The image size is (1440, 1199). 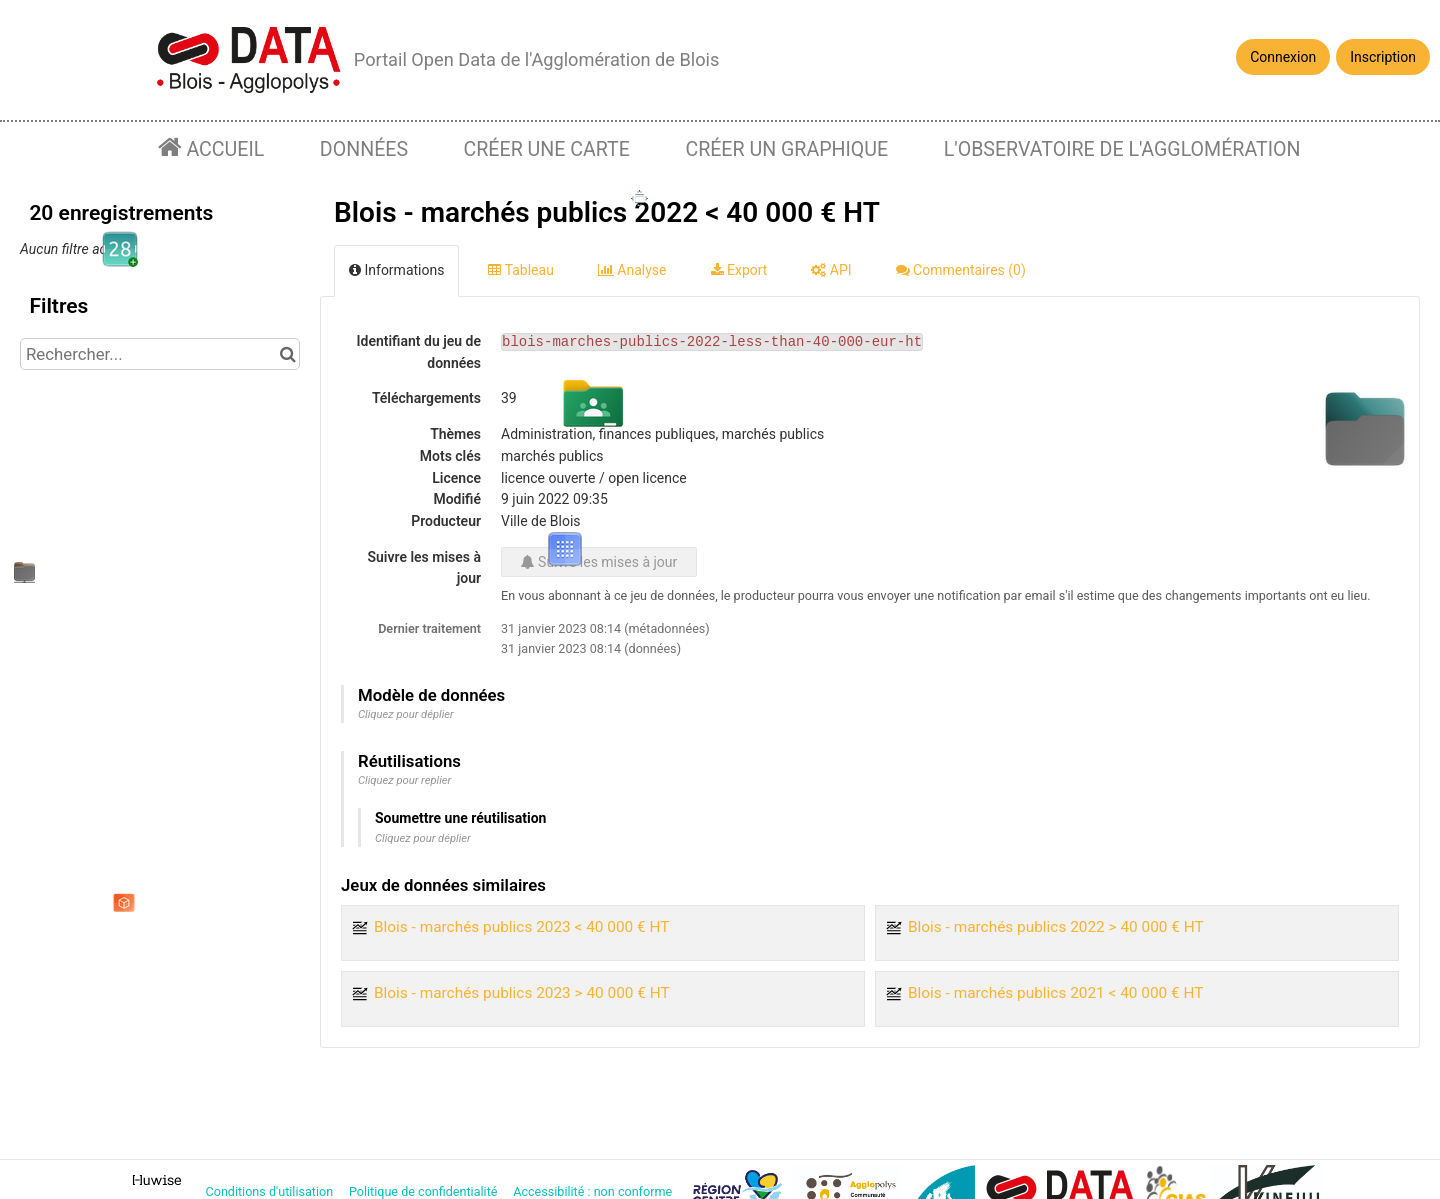 I want to click on open the app drawer or launcher, so click(x=565, y=549).